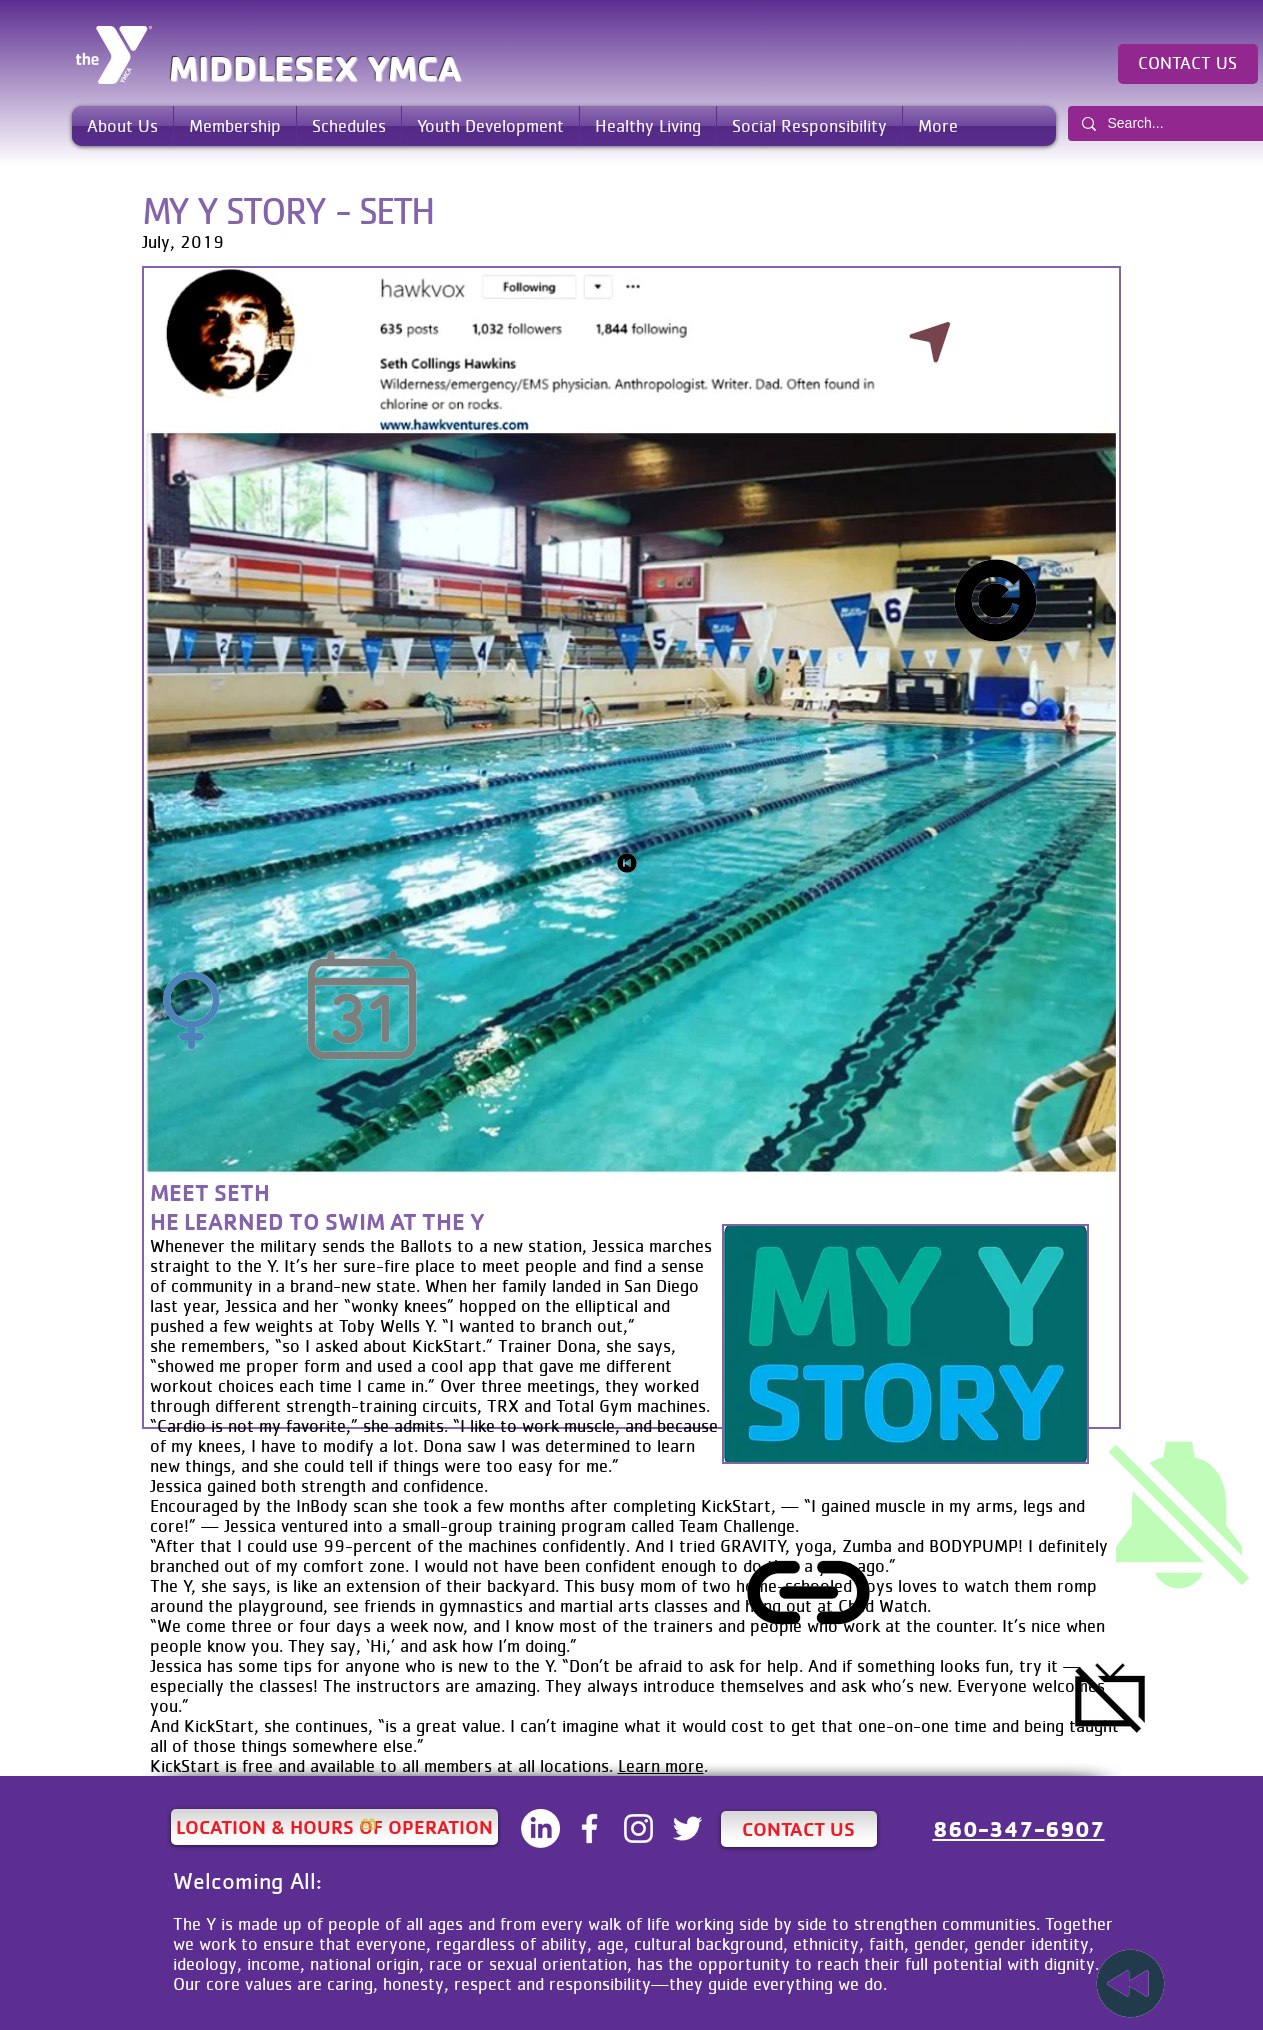  Describe the element at coordinates (368, 1824) in the screenshot. I see `view car battery status` at that location.